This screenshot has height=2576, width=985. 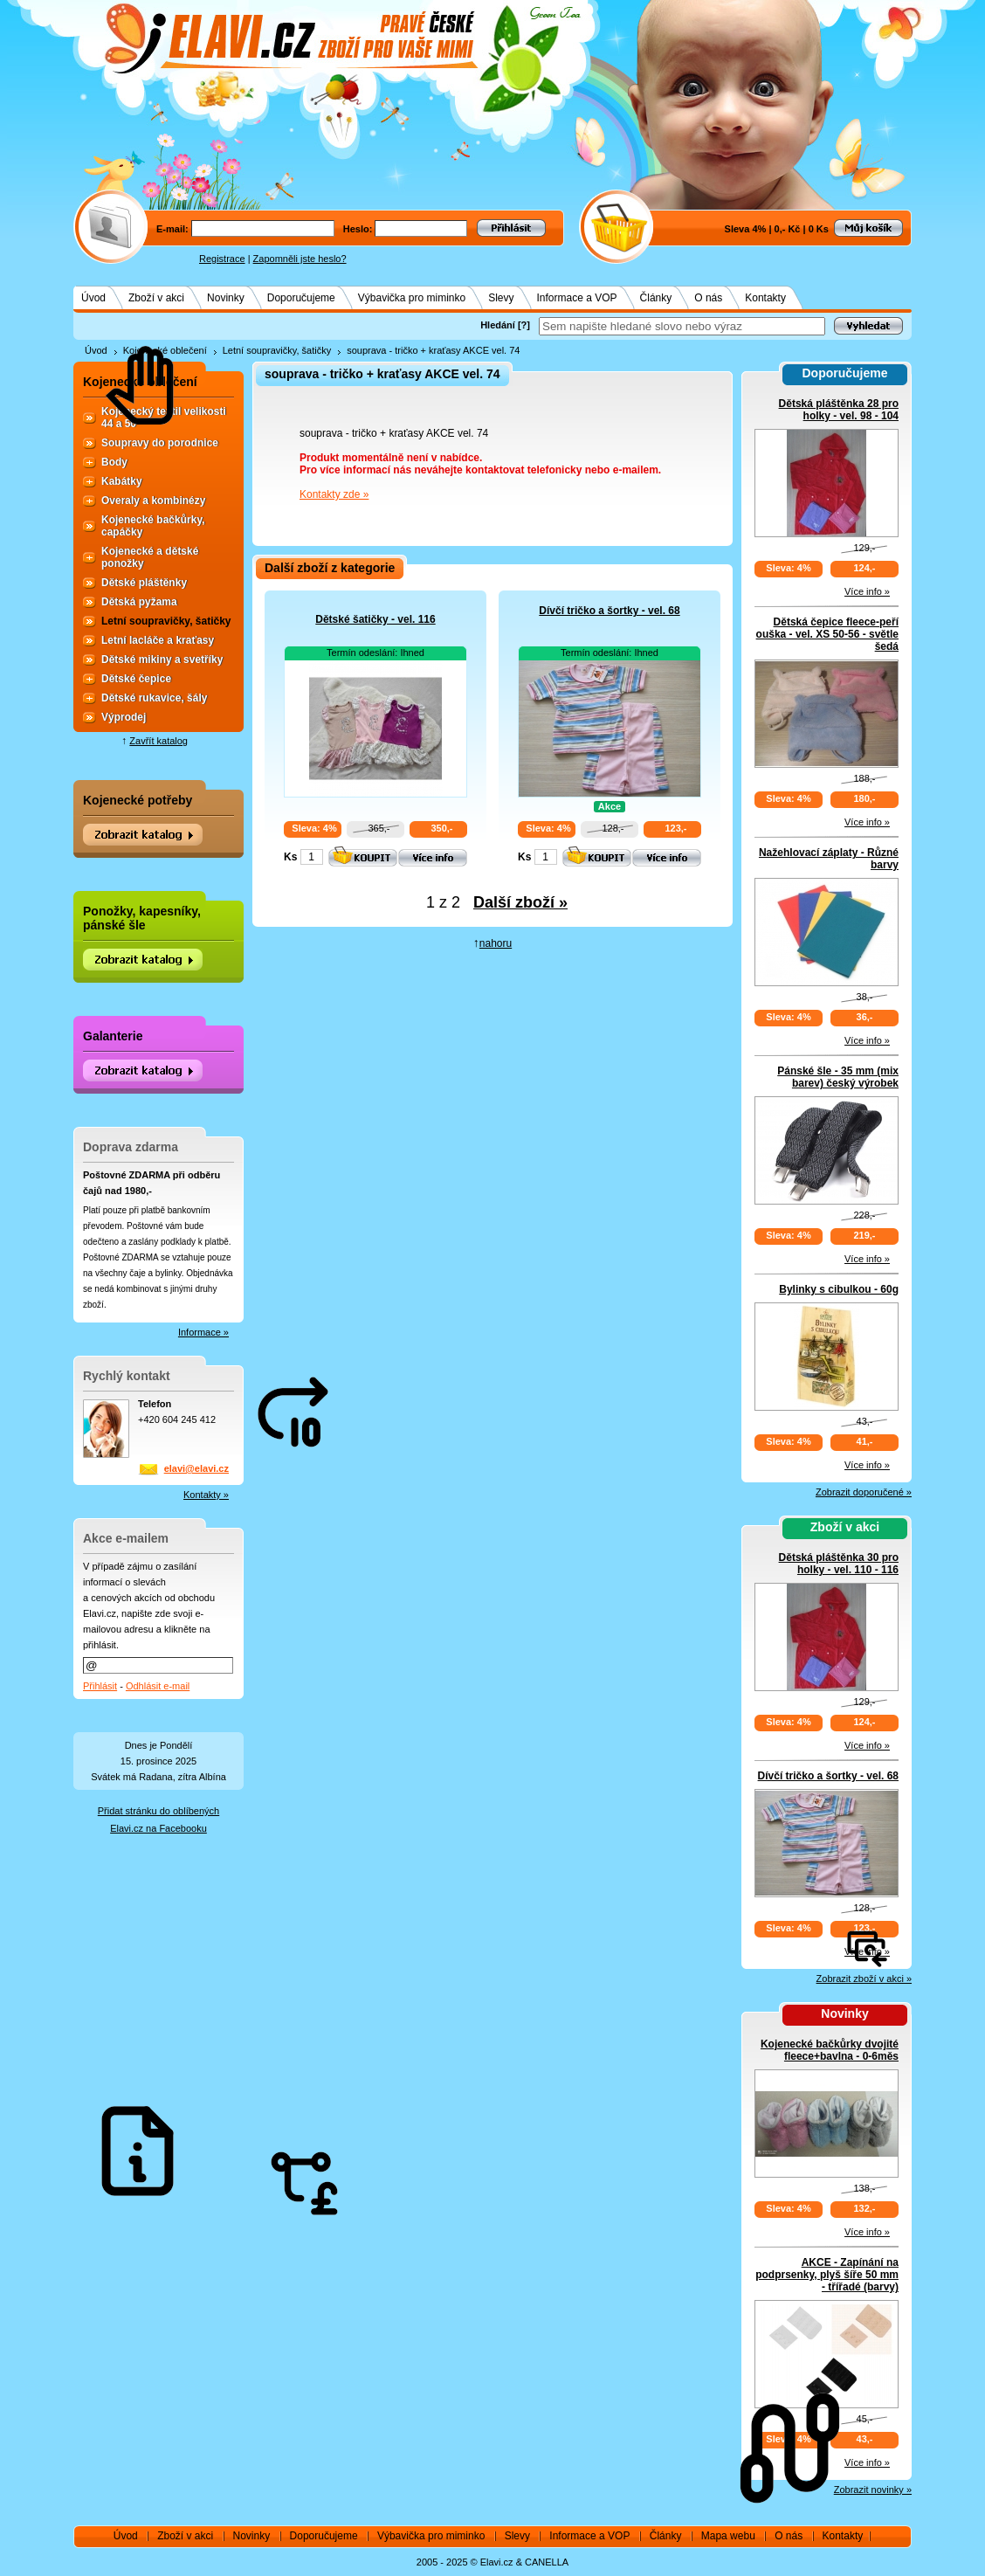 What do you see at coordinates (789, 2448) in the screenshot?
I see `access jump rope workout or exercise` at bounding box center [789, 2448].